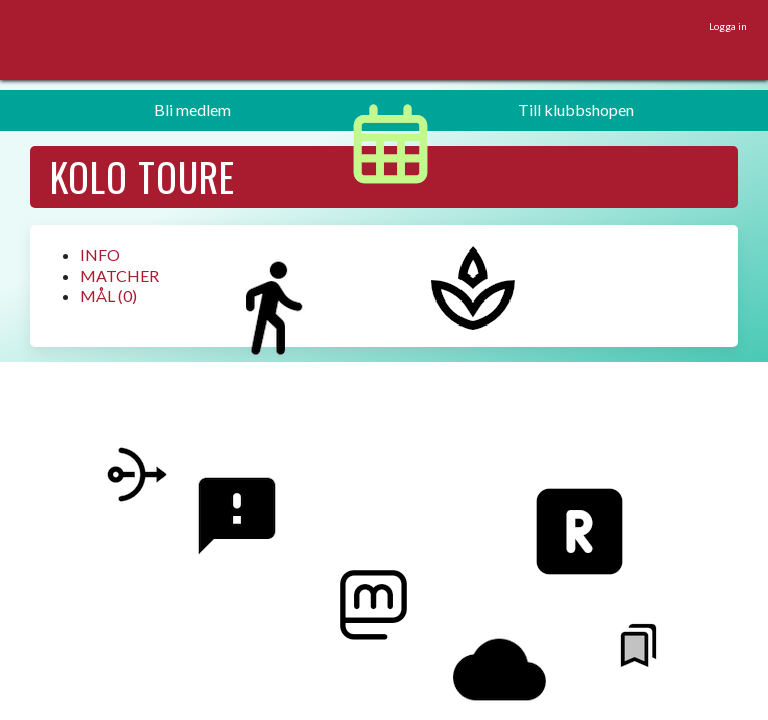 The height and width of the screenshot is (720, 768). What do you see at coordinates (579, 531) in the screenshot?
I see `indicates a rating or review section` at bounding box center [579, 531].